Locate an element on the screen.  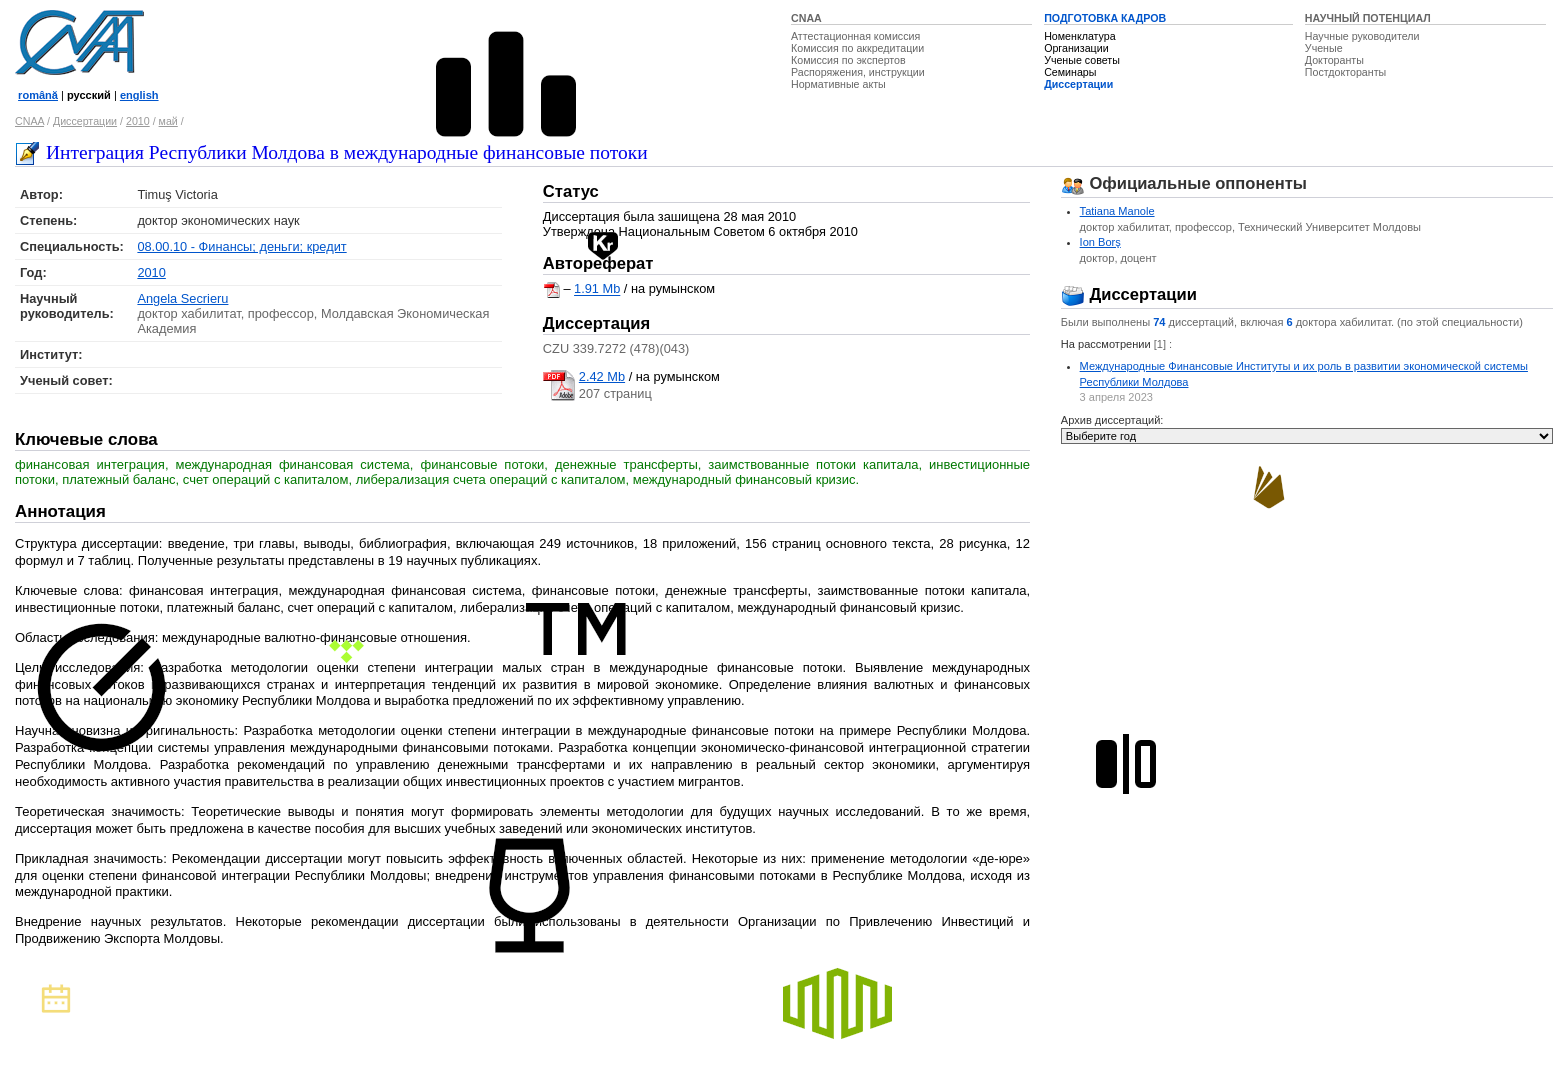
view calendar or schedule is located at coordinates (56, 1000).